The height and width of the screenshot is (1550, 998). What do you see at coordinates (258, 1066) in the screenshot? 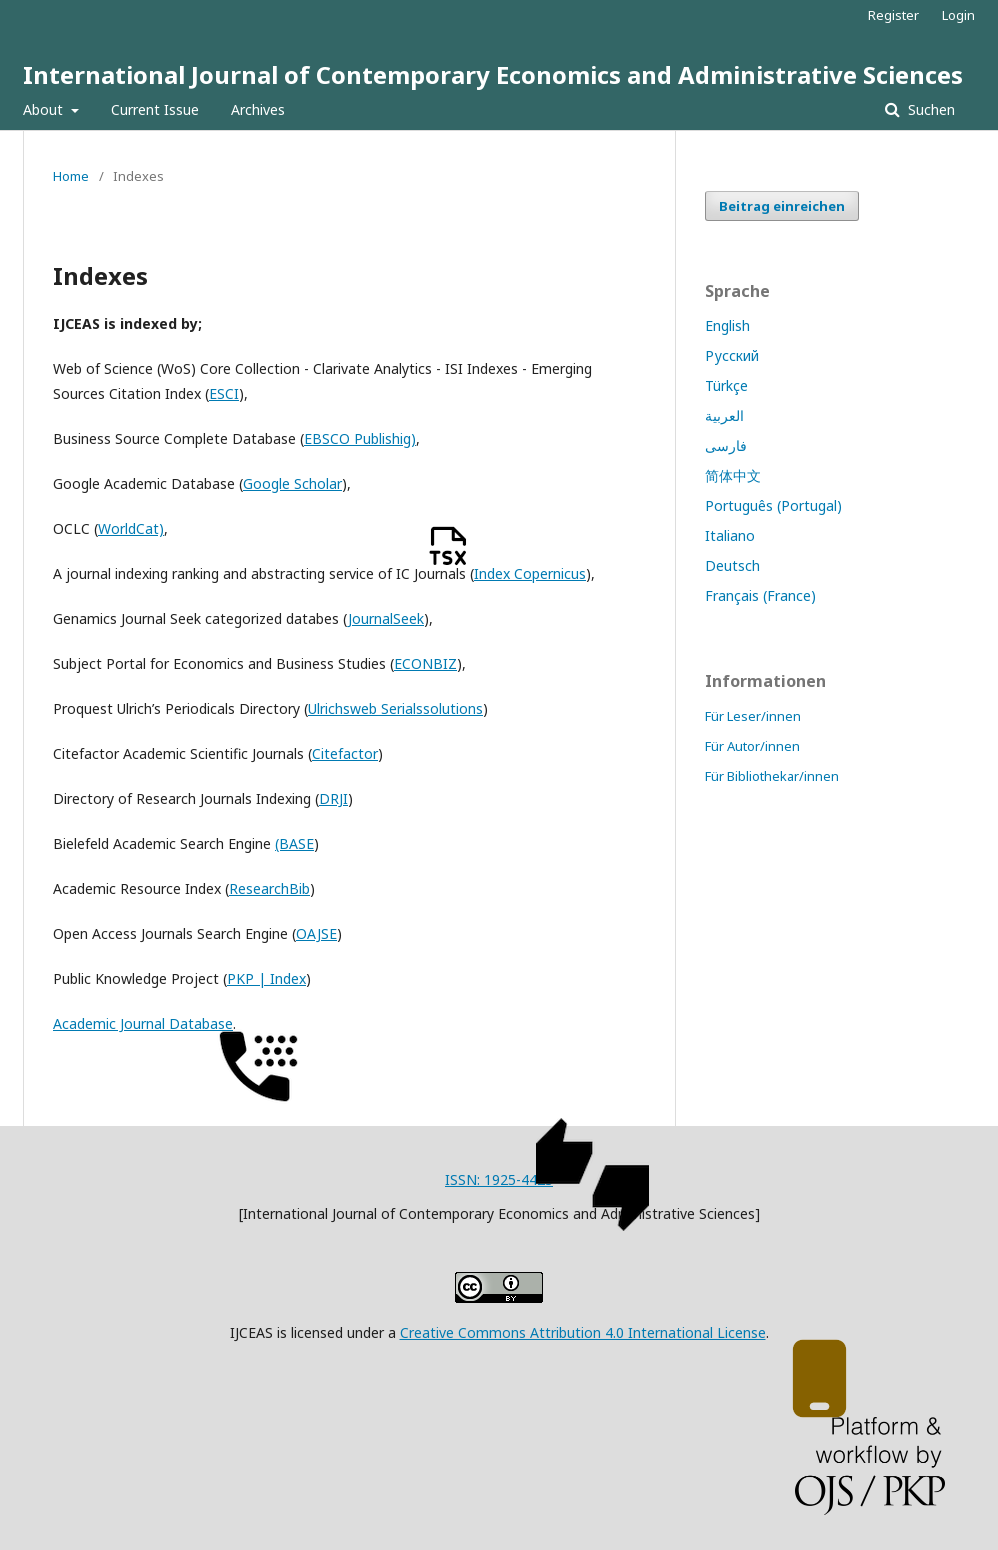
I see `access TTY/text telephone services` at bounding box center [258, 1066].